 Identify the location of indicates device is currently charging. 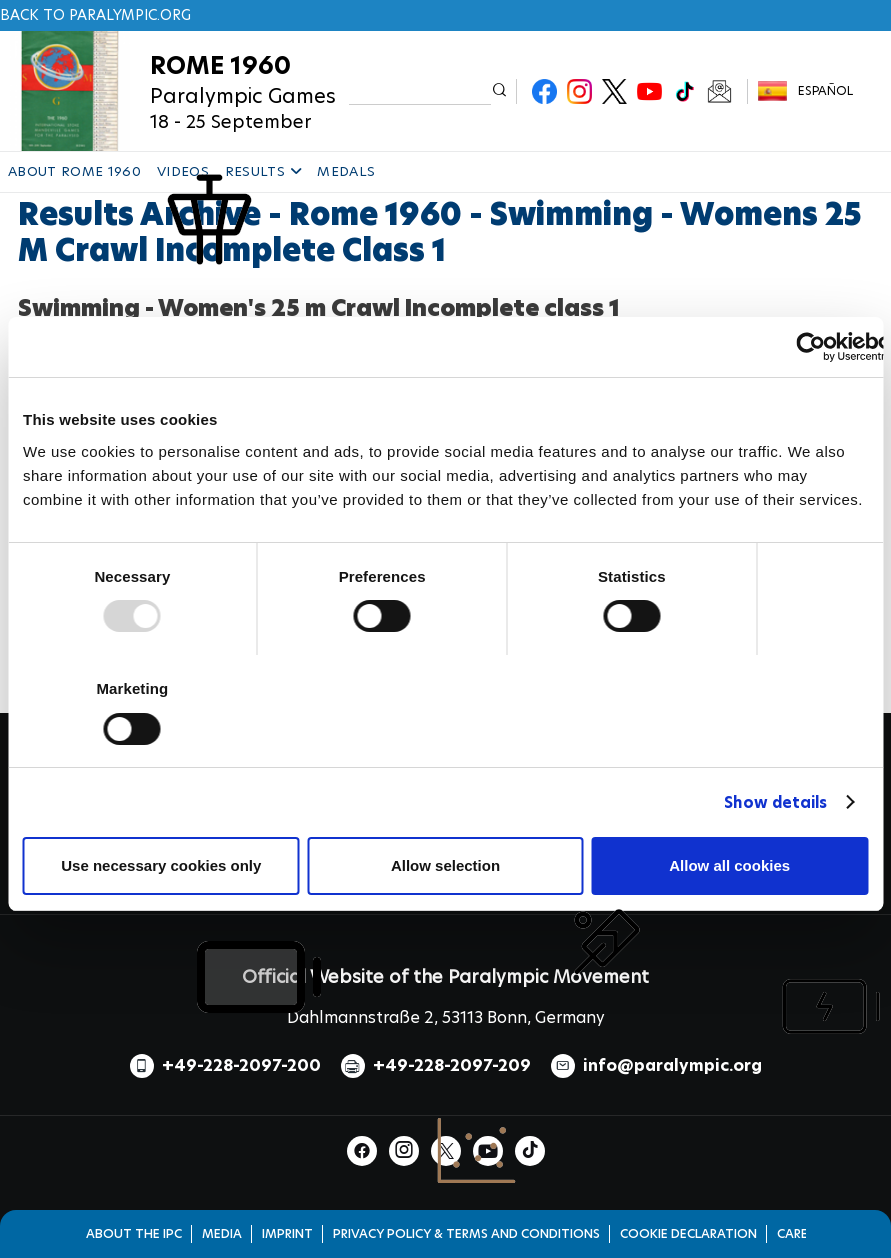
(829, 1006).